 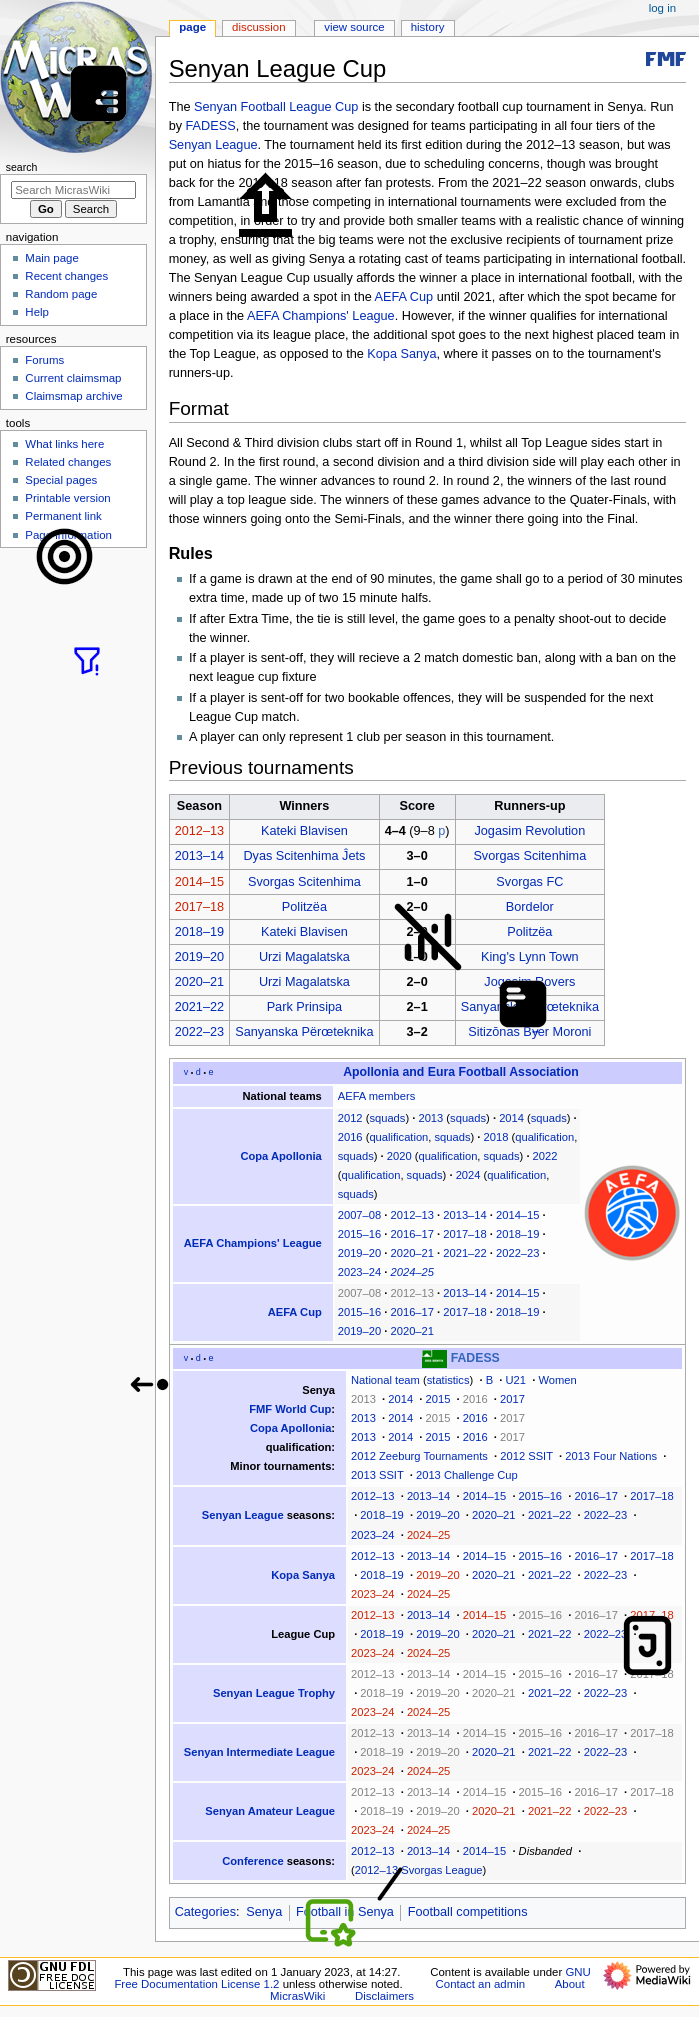 I want to click on move selected item to the left, so click(x=149, y=1384).